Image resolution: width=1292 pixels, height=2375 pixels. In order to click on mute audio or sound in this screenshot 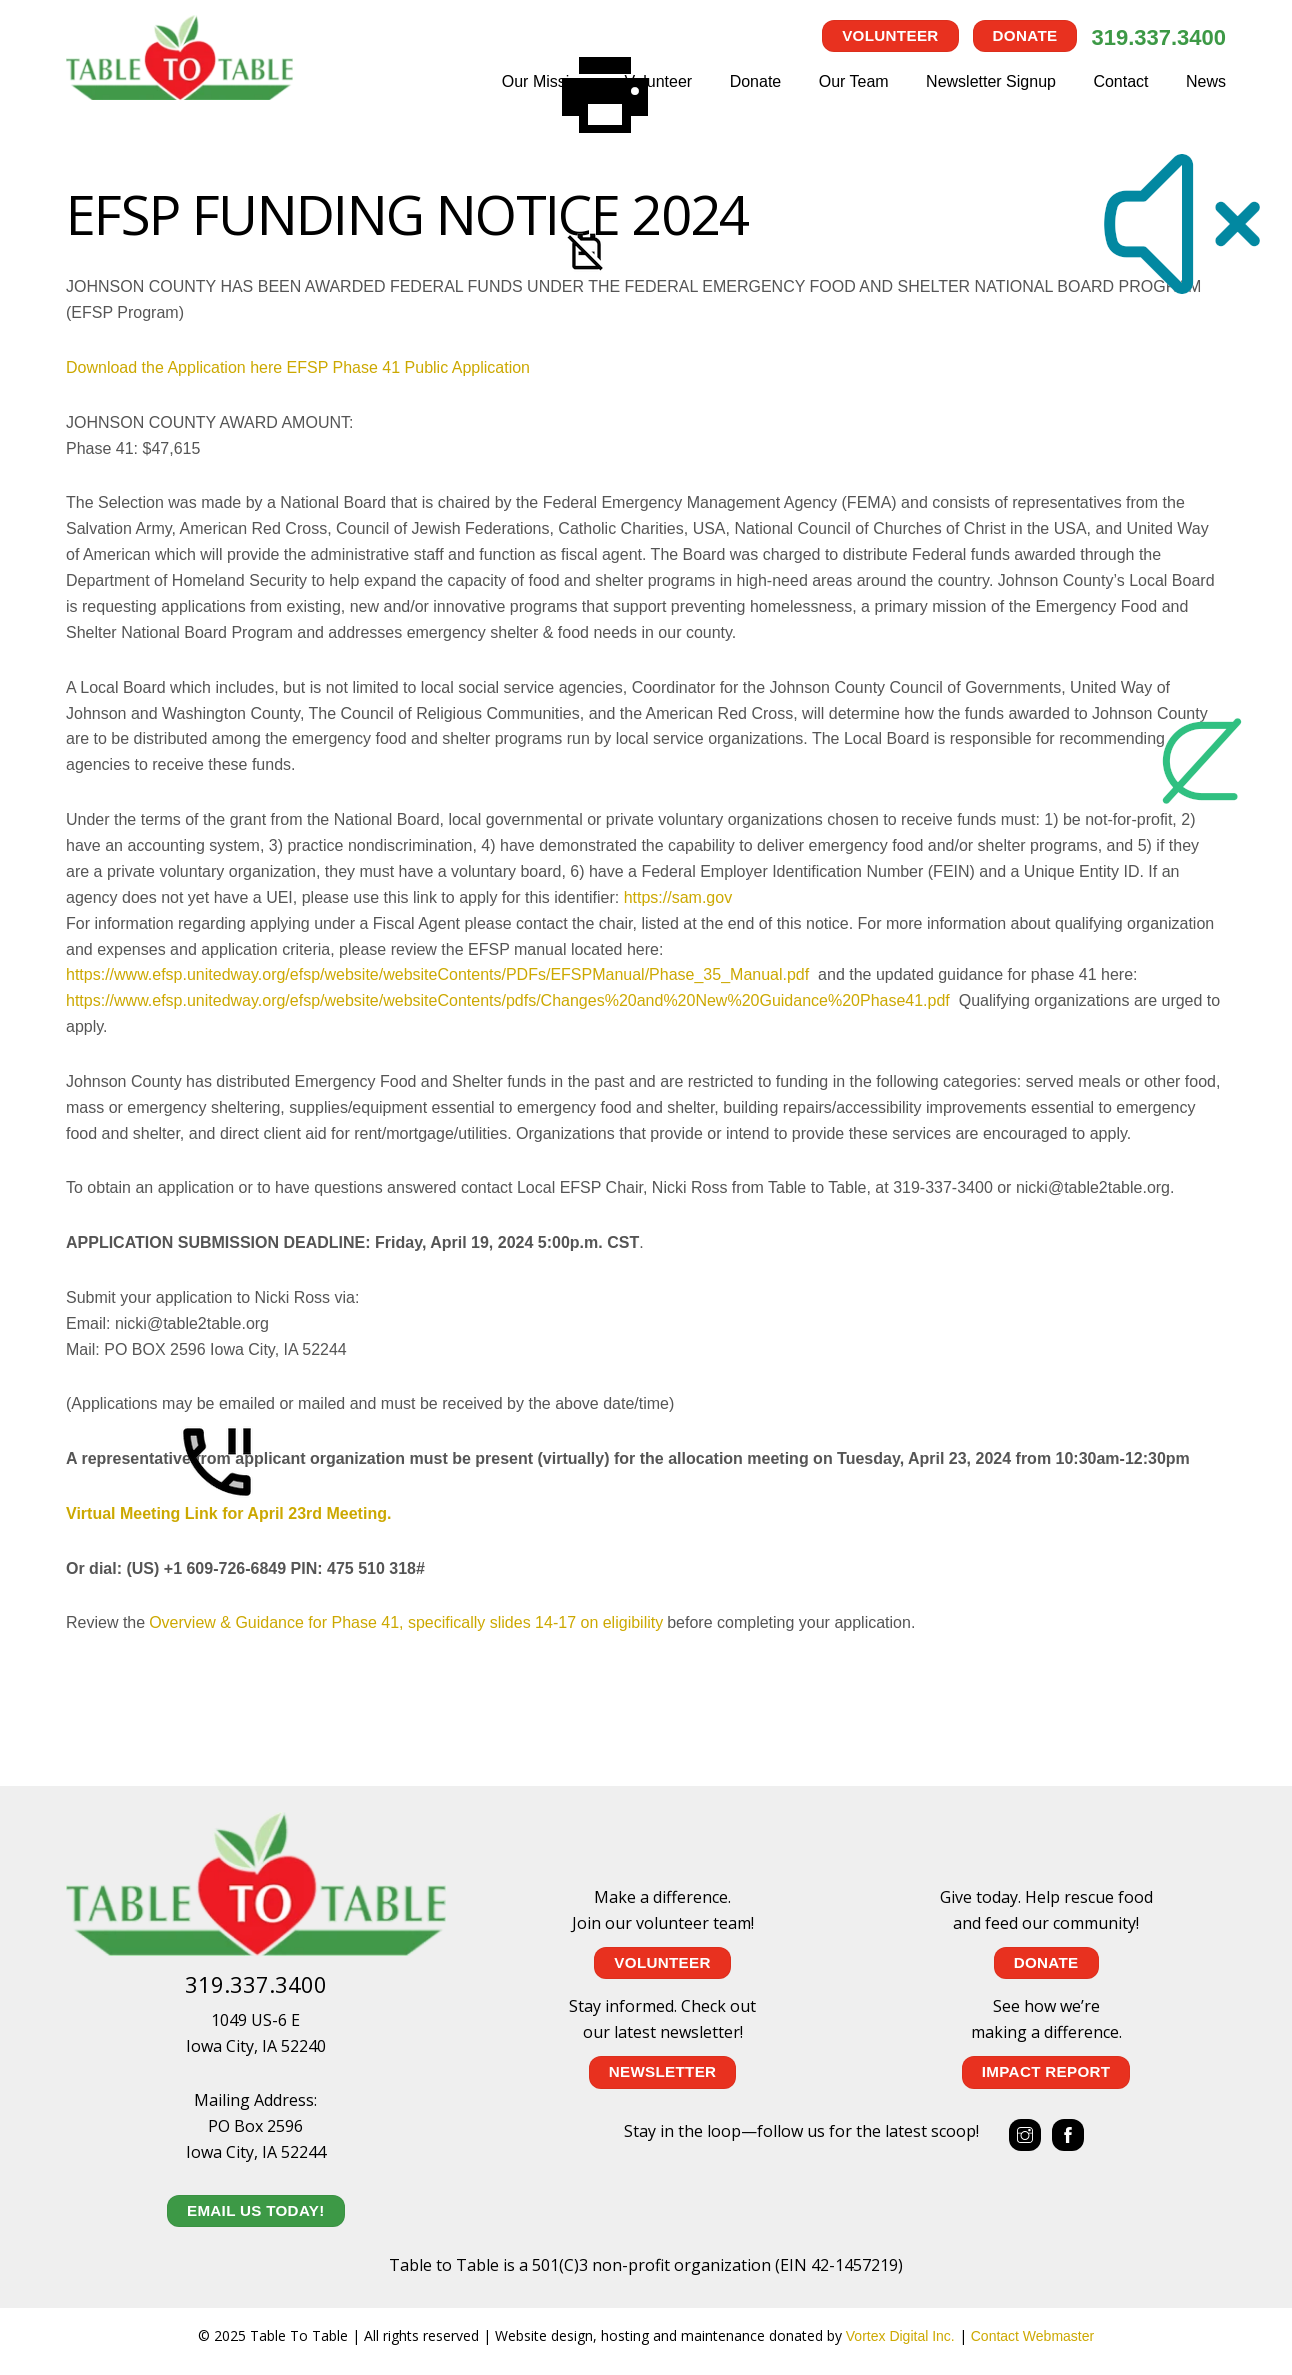, I will do `click(1182, 224)`.